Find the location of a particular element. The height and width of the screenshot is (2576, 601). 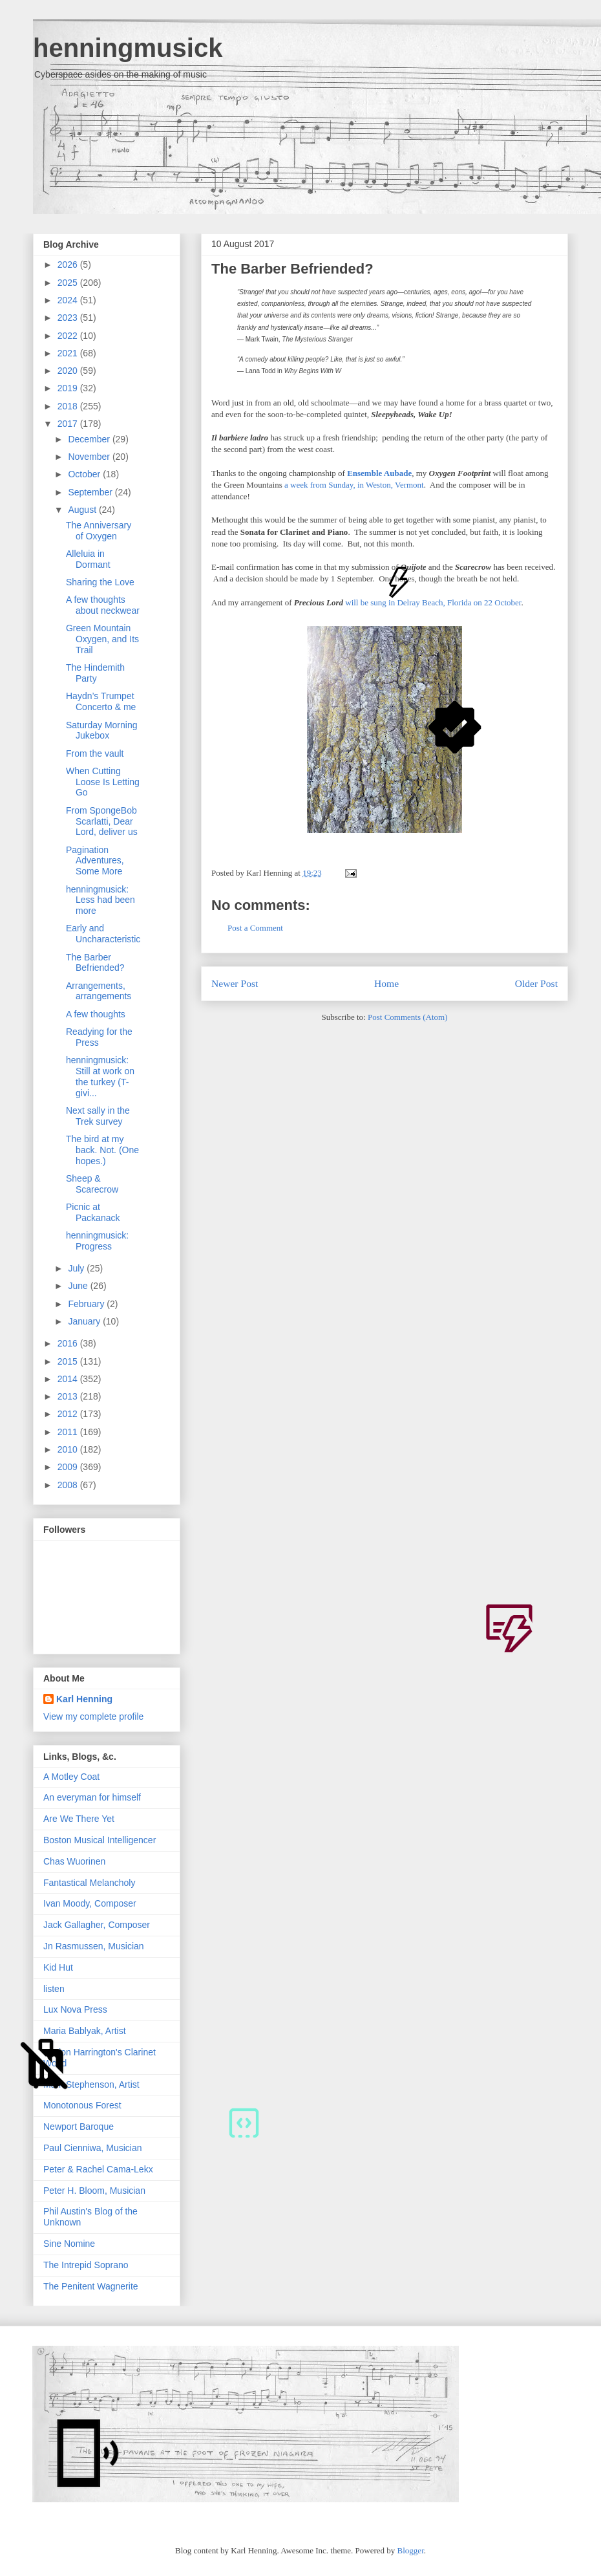

indicates an event or event handler in code is located at coordinates (397, 582).